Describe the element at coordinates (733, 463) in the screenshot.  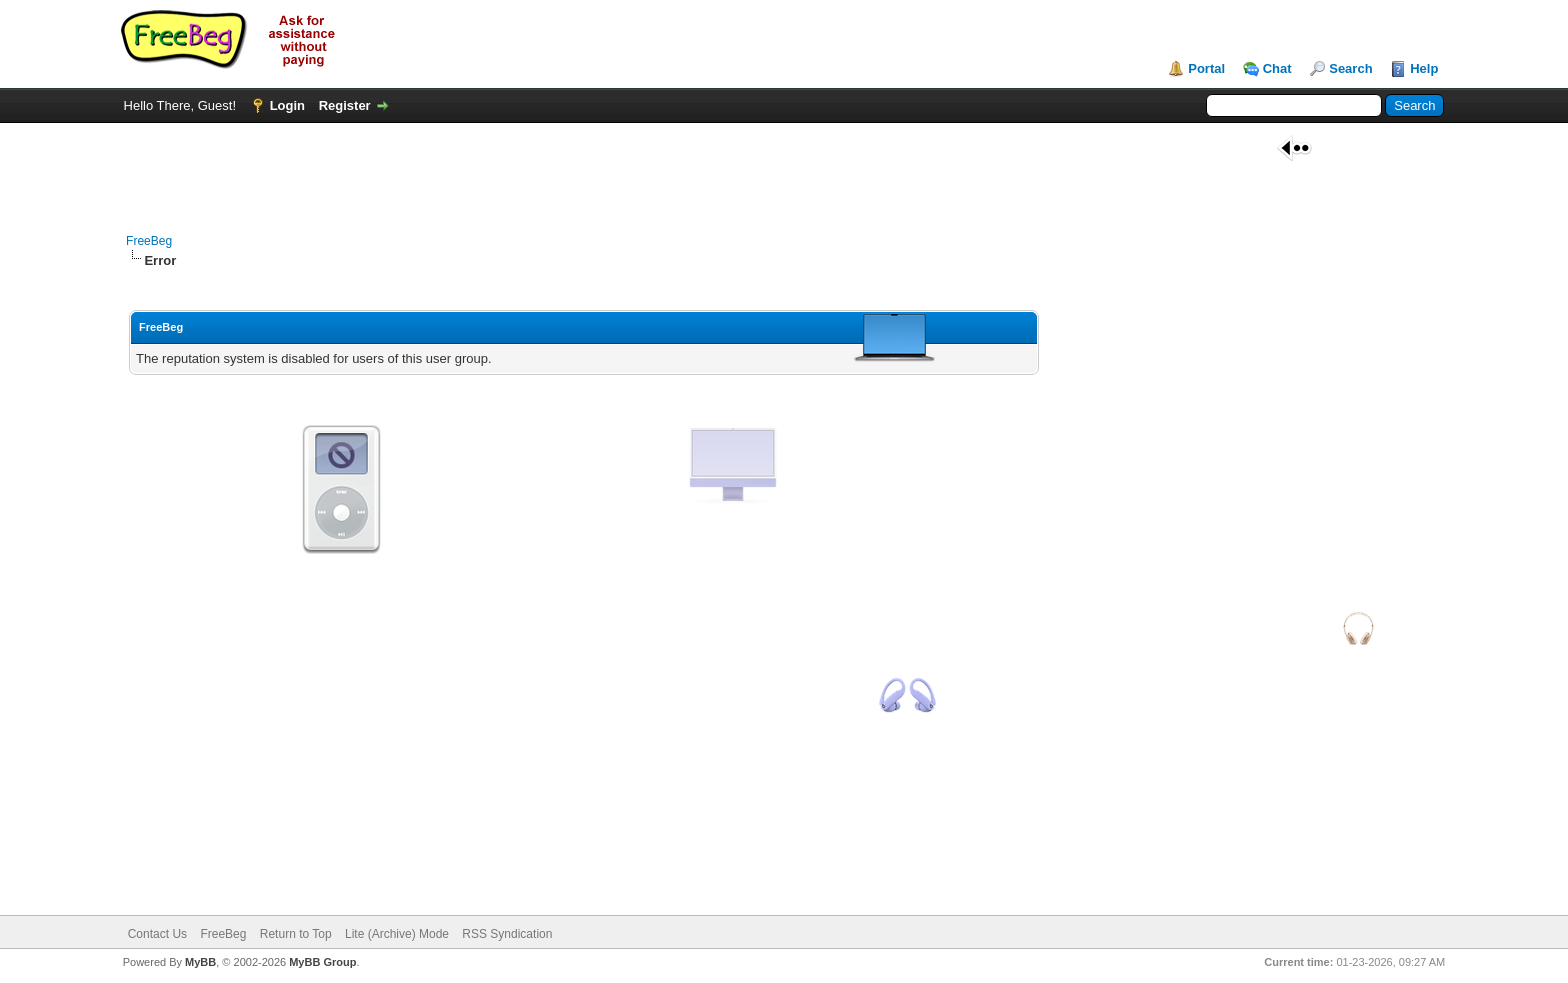
I see `represents a connected iMac device` at that location.